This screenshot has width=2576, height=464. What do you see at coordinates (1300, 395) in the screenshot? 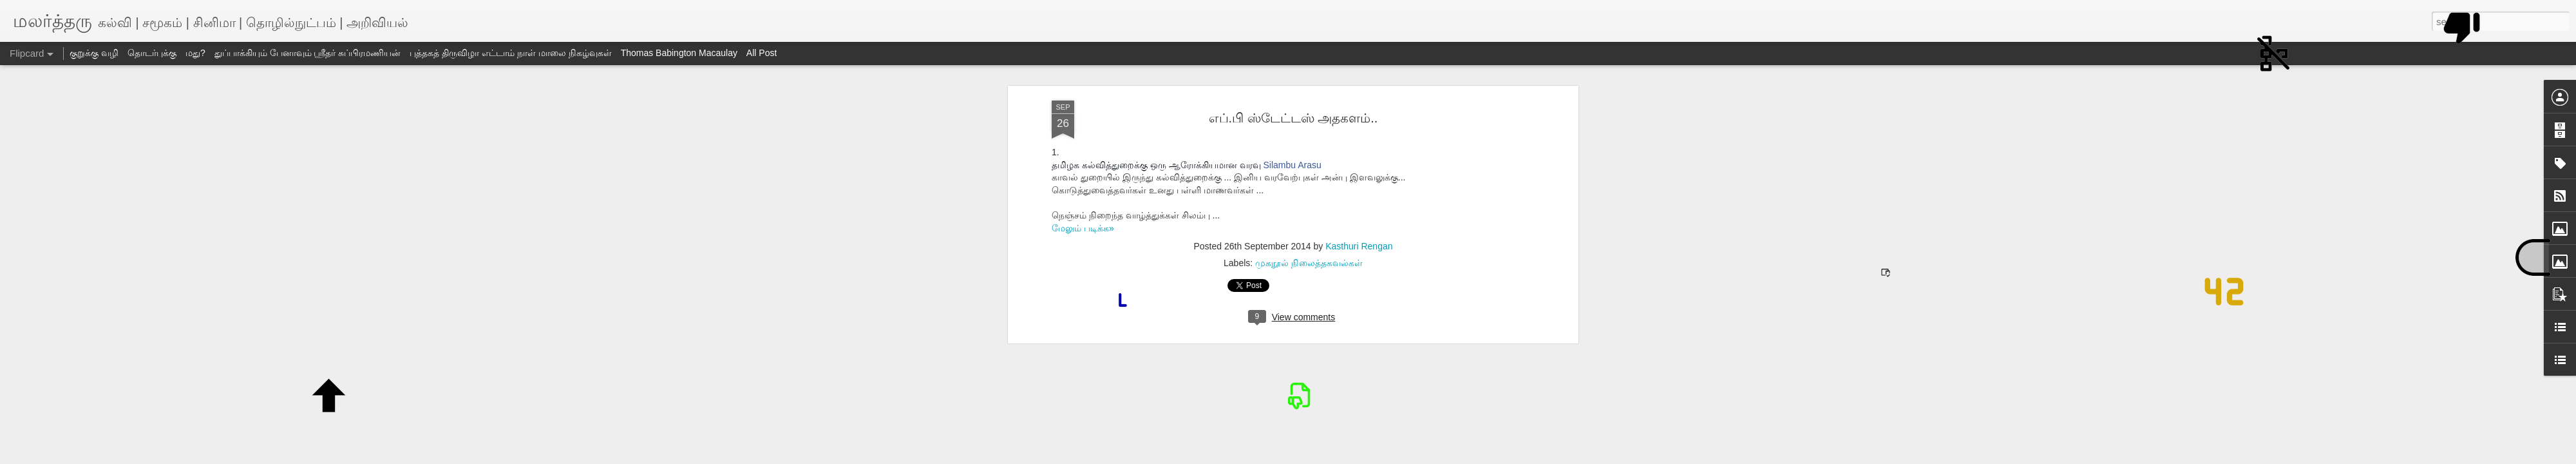
I see `dislike or downvote a document` at bounding box center [1300, 395].